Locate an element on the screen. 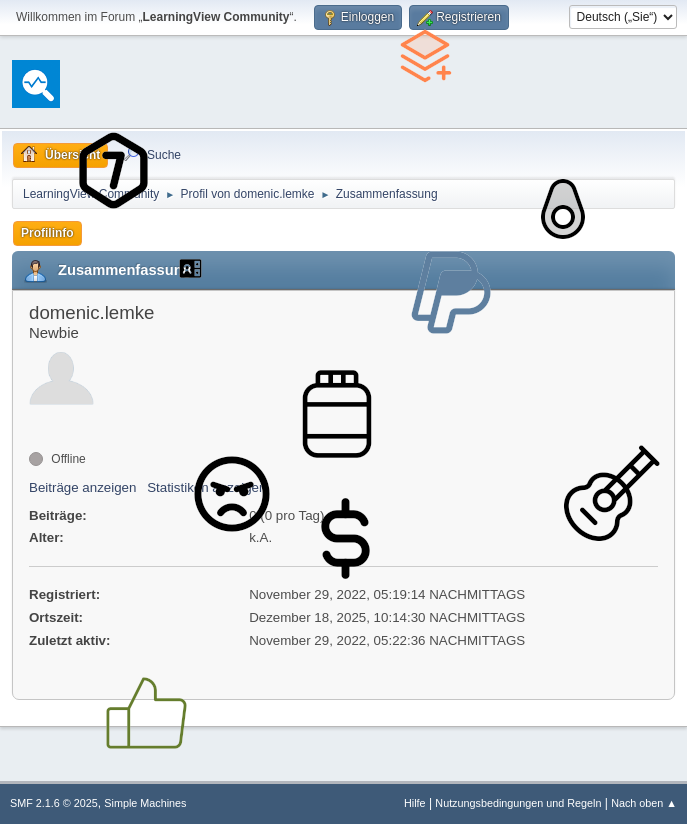  pay with PayPal is located at coordinates (449, 292).